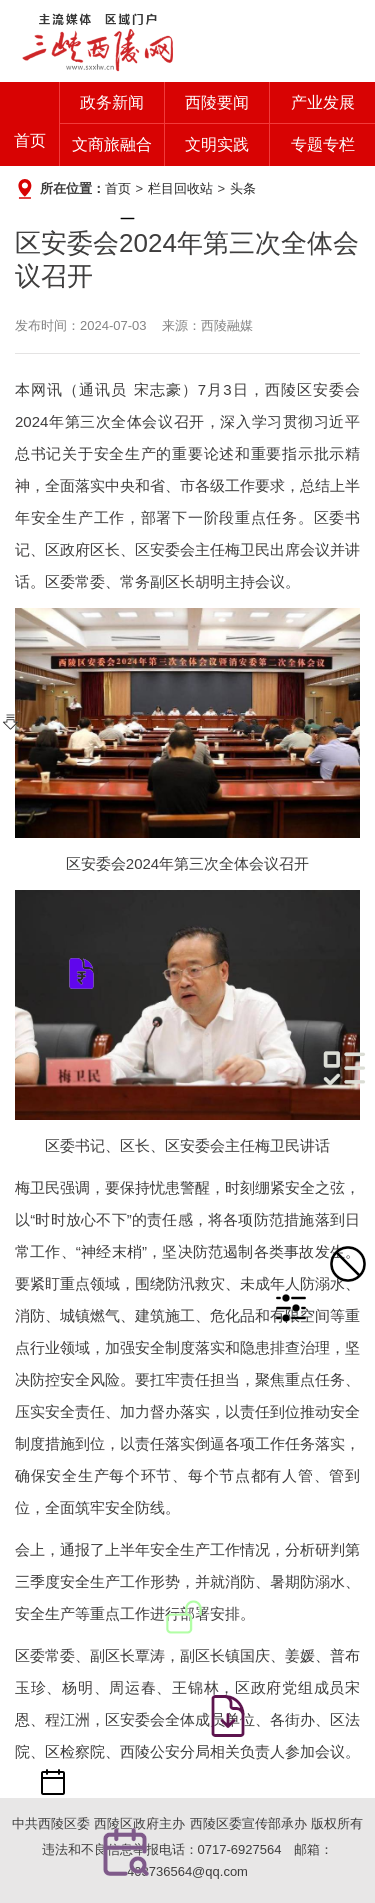 Image resolution: width=375 pixels, height=1903 pixels. What do you see at coordinates (348, 1264) in the screenshot?
I see `indicates a blocked or prohibited action` at bounding box center [348, 1264].